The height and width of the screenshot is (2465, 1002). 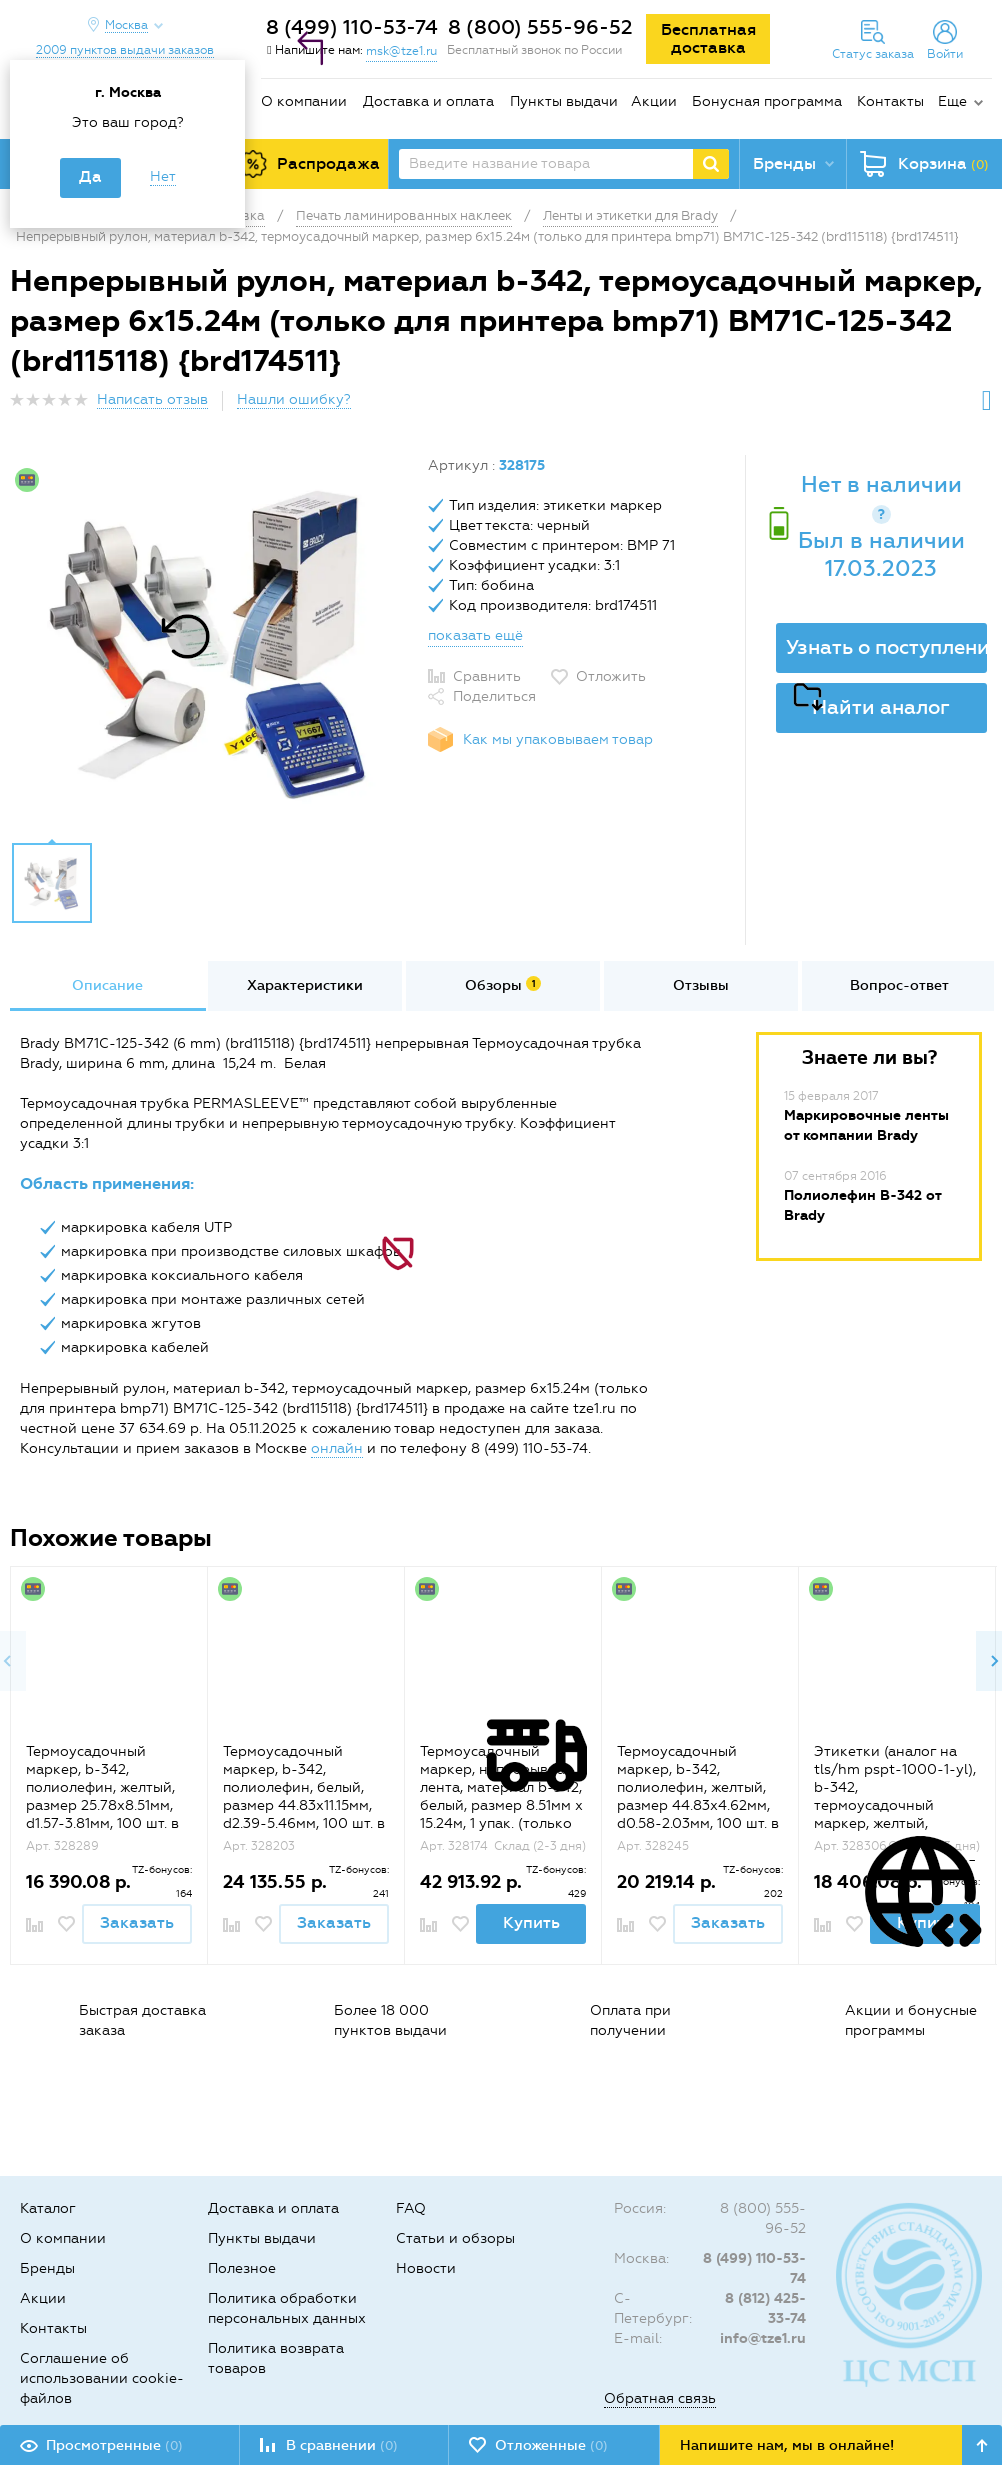 What do you see at coordinates (779, 524) in the screenshot?
I see `indicates medium battery level` at bounding box center [779, 524].